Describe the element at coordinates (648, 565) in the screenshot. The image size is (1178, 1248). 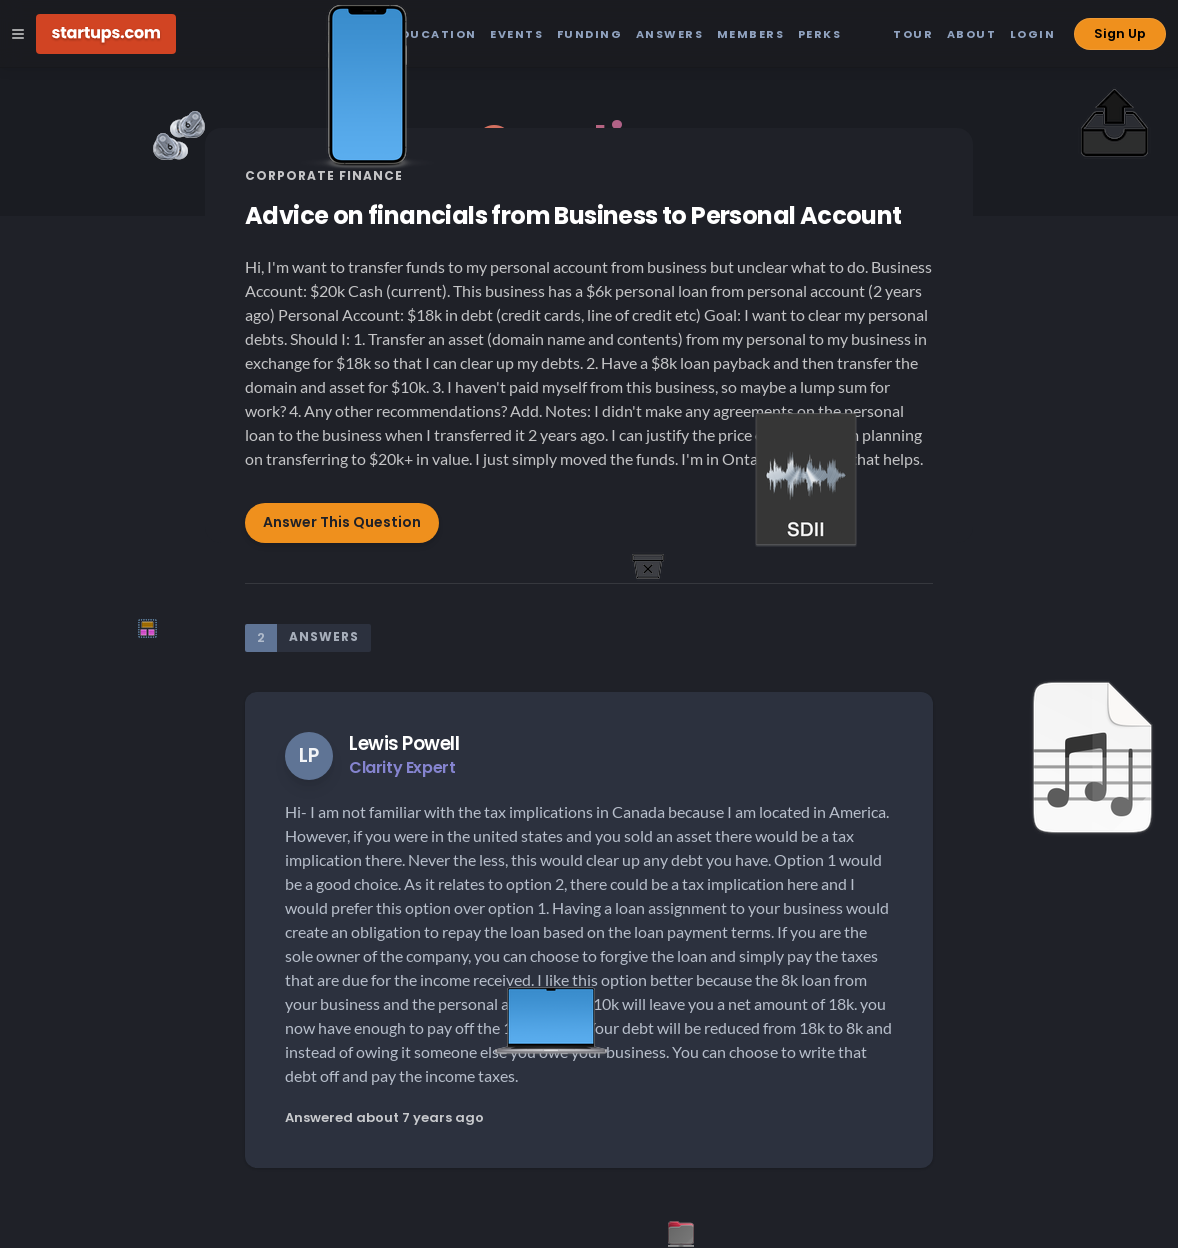
I see `access junk mail folder` at that location.